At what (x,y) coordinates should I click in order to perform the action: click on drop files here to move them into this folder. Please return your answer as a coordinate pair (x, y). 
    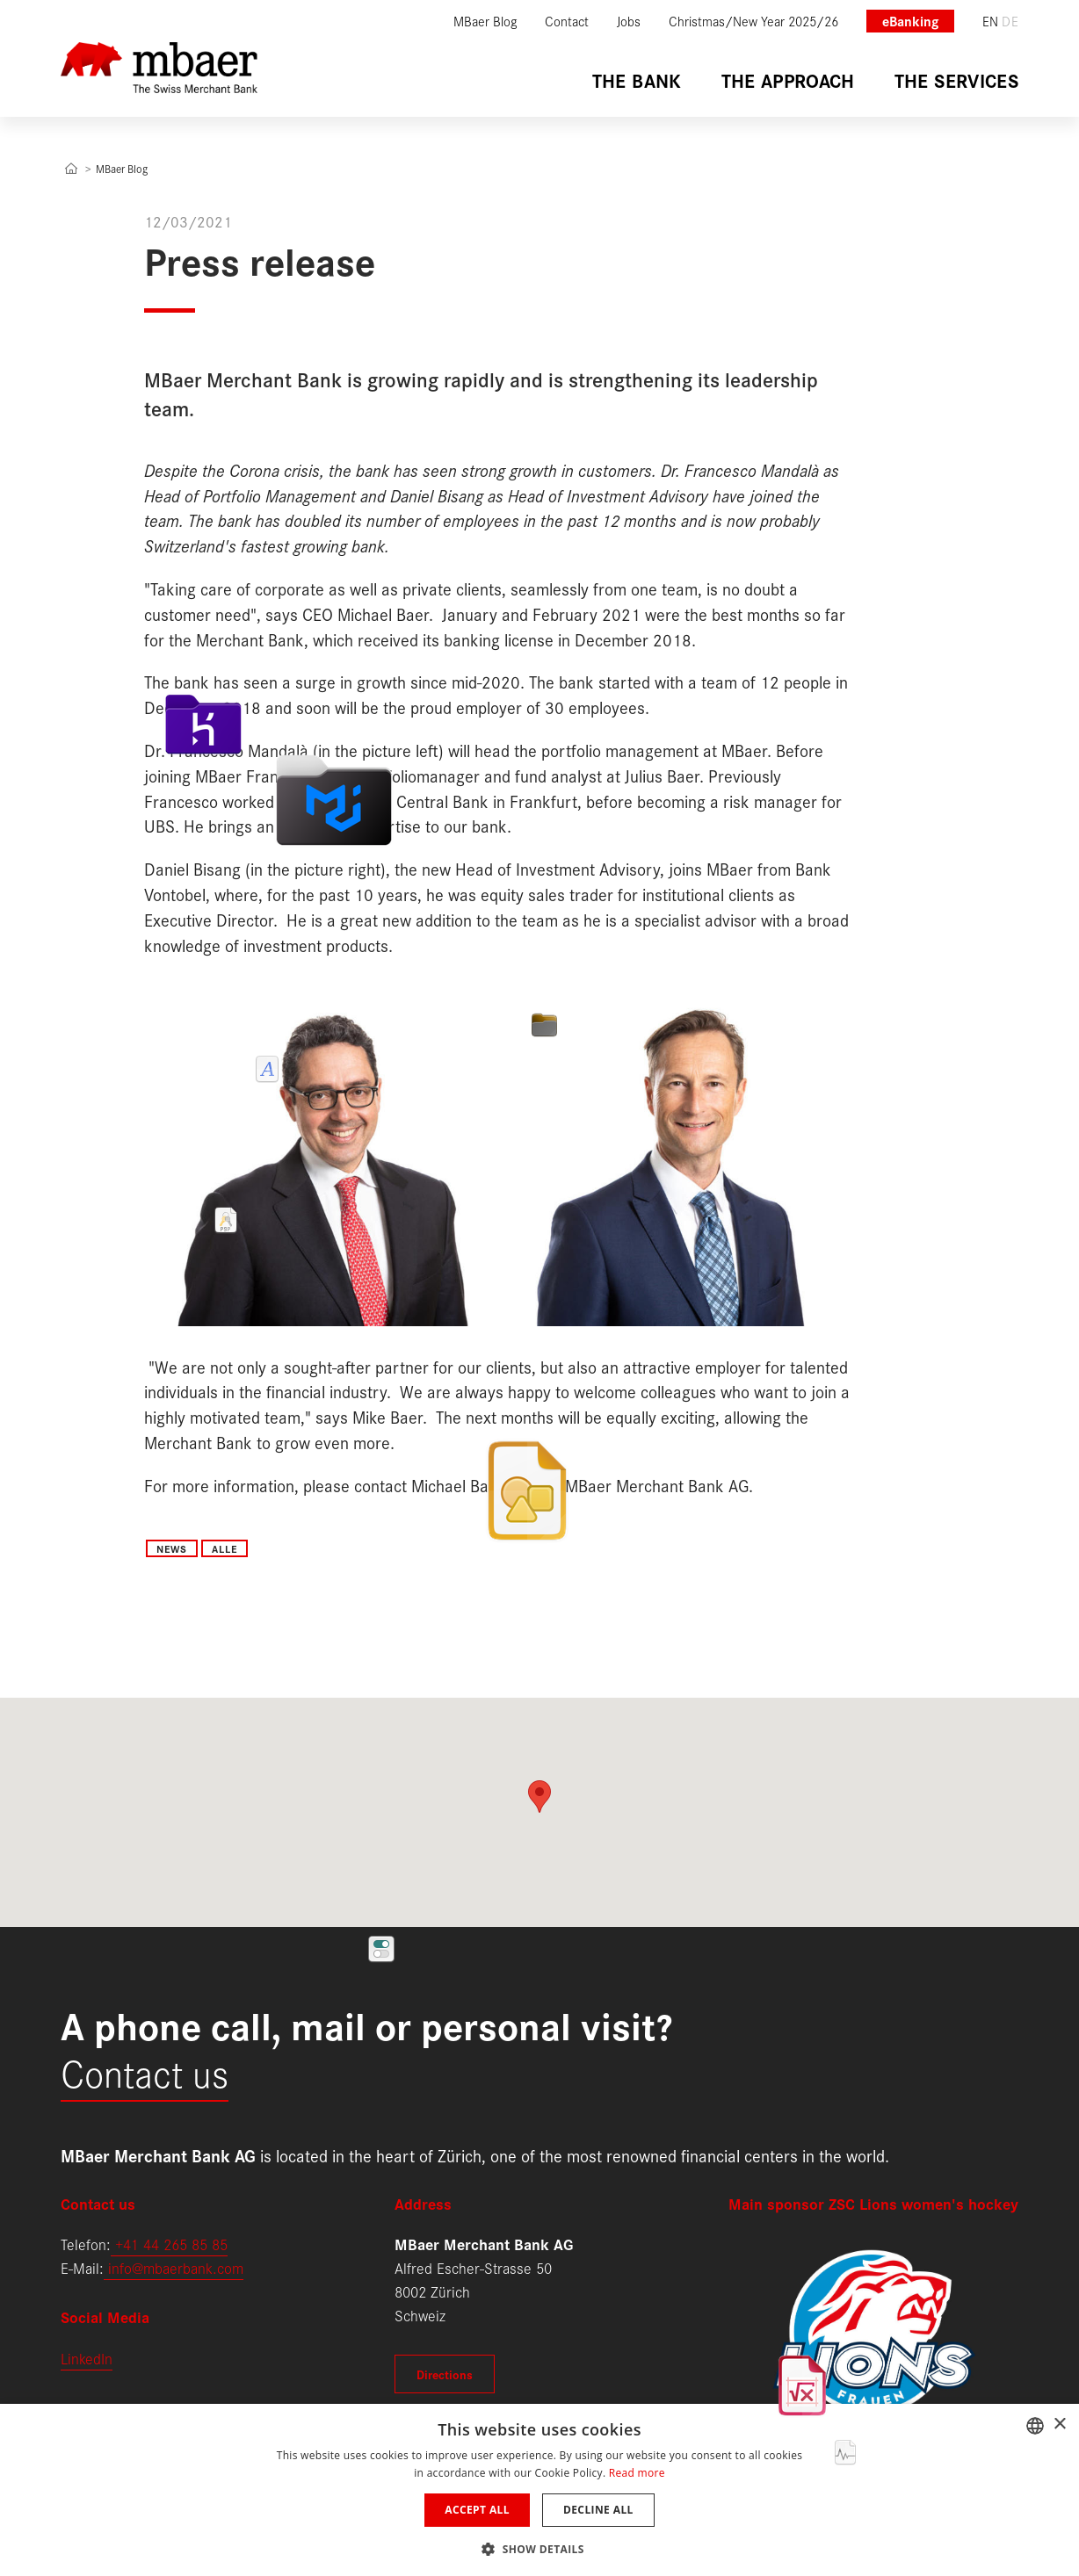
    Looking at the image, I should click on (544, 1024).